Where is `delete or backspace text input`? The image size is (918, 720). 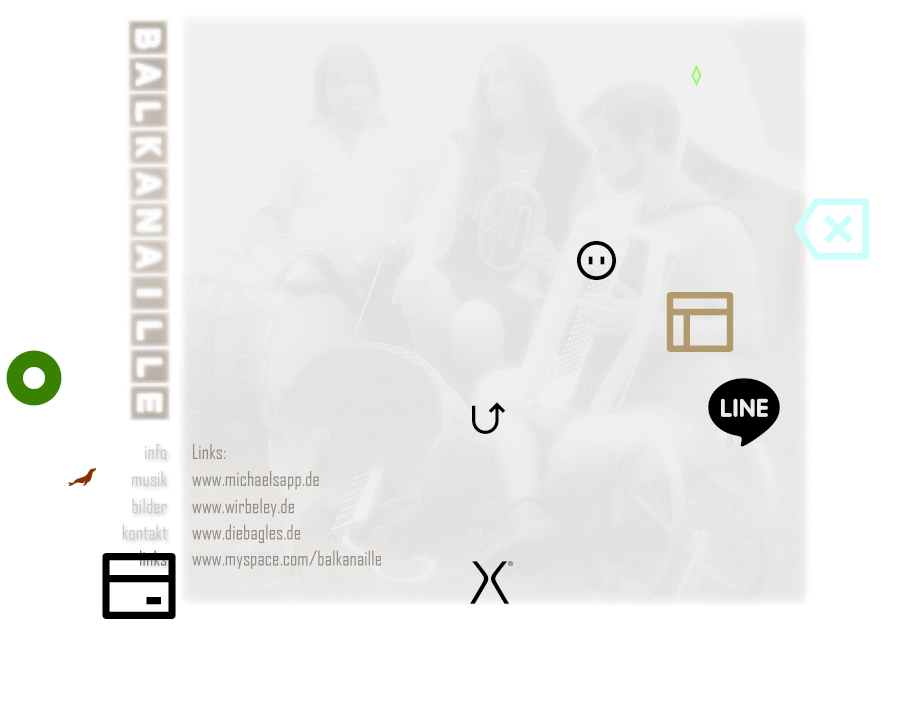
delete or backspace text input is located at coordinates (835, 229).